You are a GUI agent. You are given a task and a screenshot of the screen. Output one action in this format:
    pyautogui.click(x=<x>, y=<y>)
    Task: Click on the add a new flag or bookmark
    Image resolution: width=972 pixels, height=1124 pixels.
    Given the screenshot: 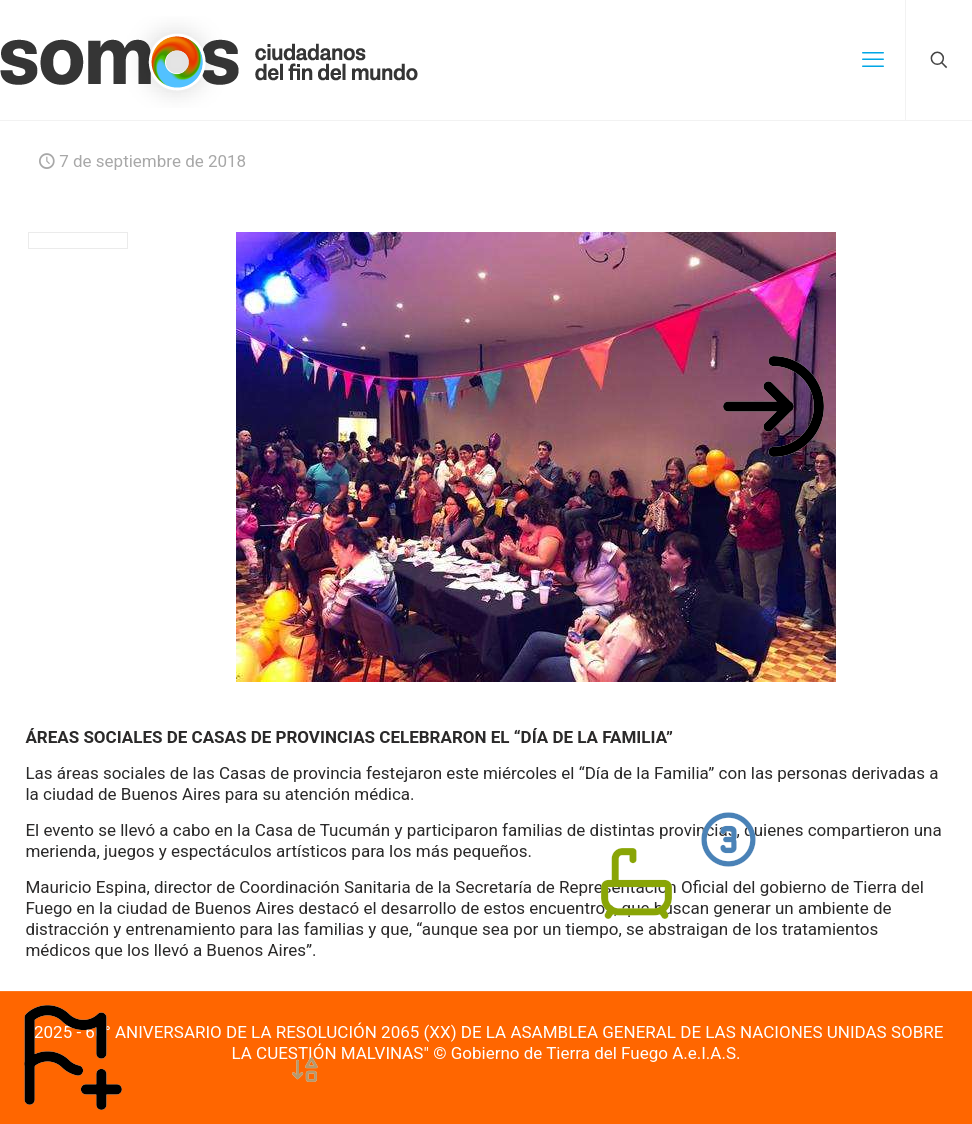 What is the action you would take?
    pyautogui.click(x=65, y=1053)
    